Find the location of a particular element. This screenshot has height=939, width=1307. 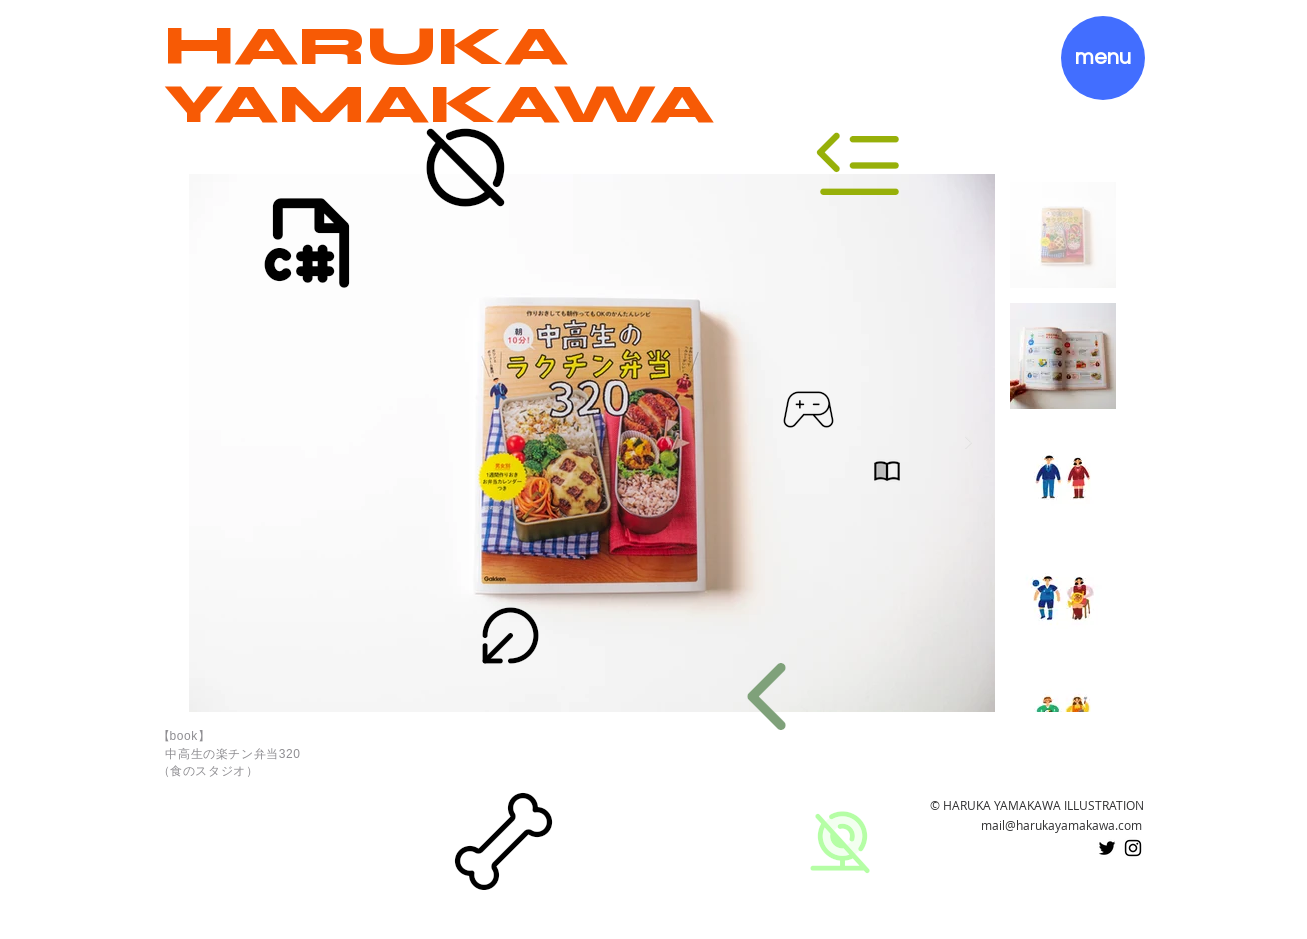

access pet-related features or settings is located at coordinates (503, 841).